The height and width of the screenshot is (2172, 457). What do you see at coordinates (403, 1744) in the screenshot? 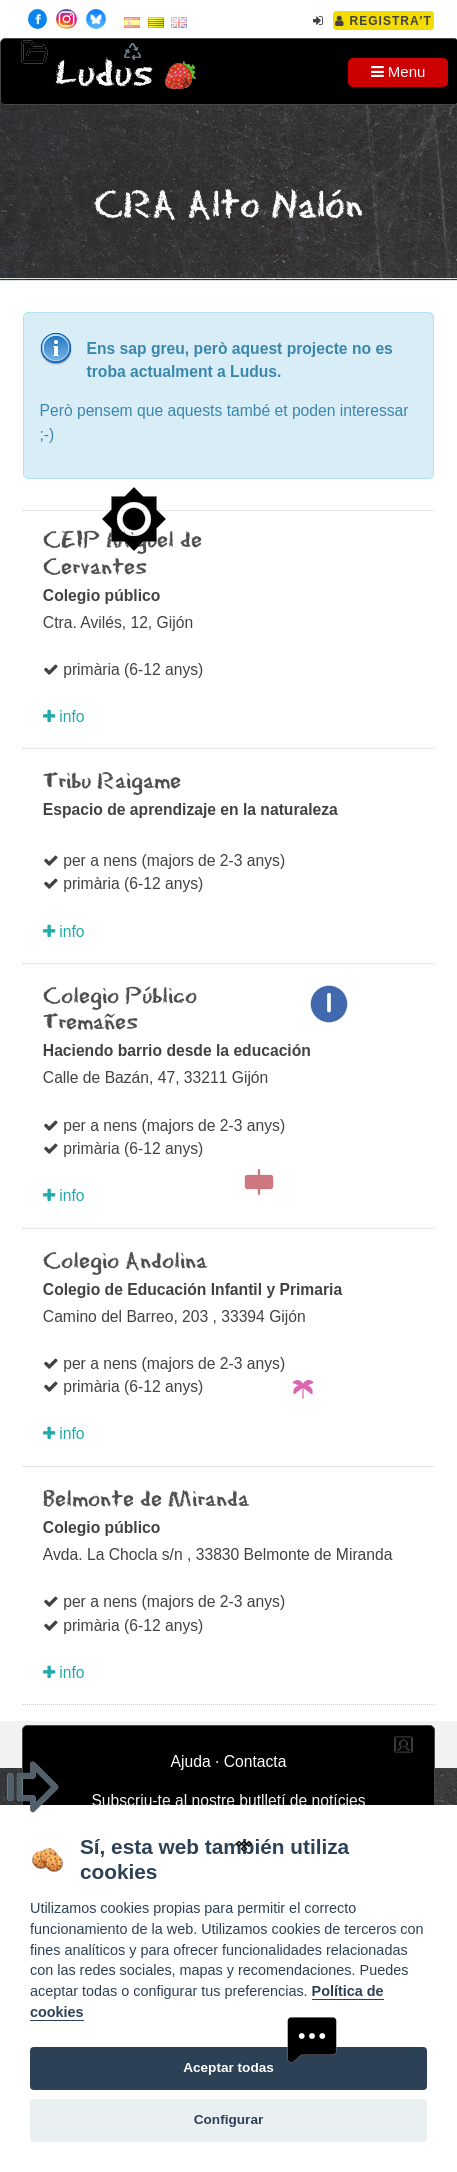
I see `view user profile` at bounding box center [403, 1744].